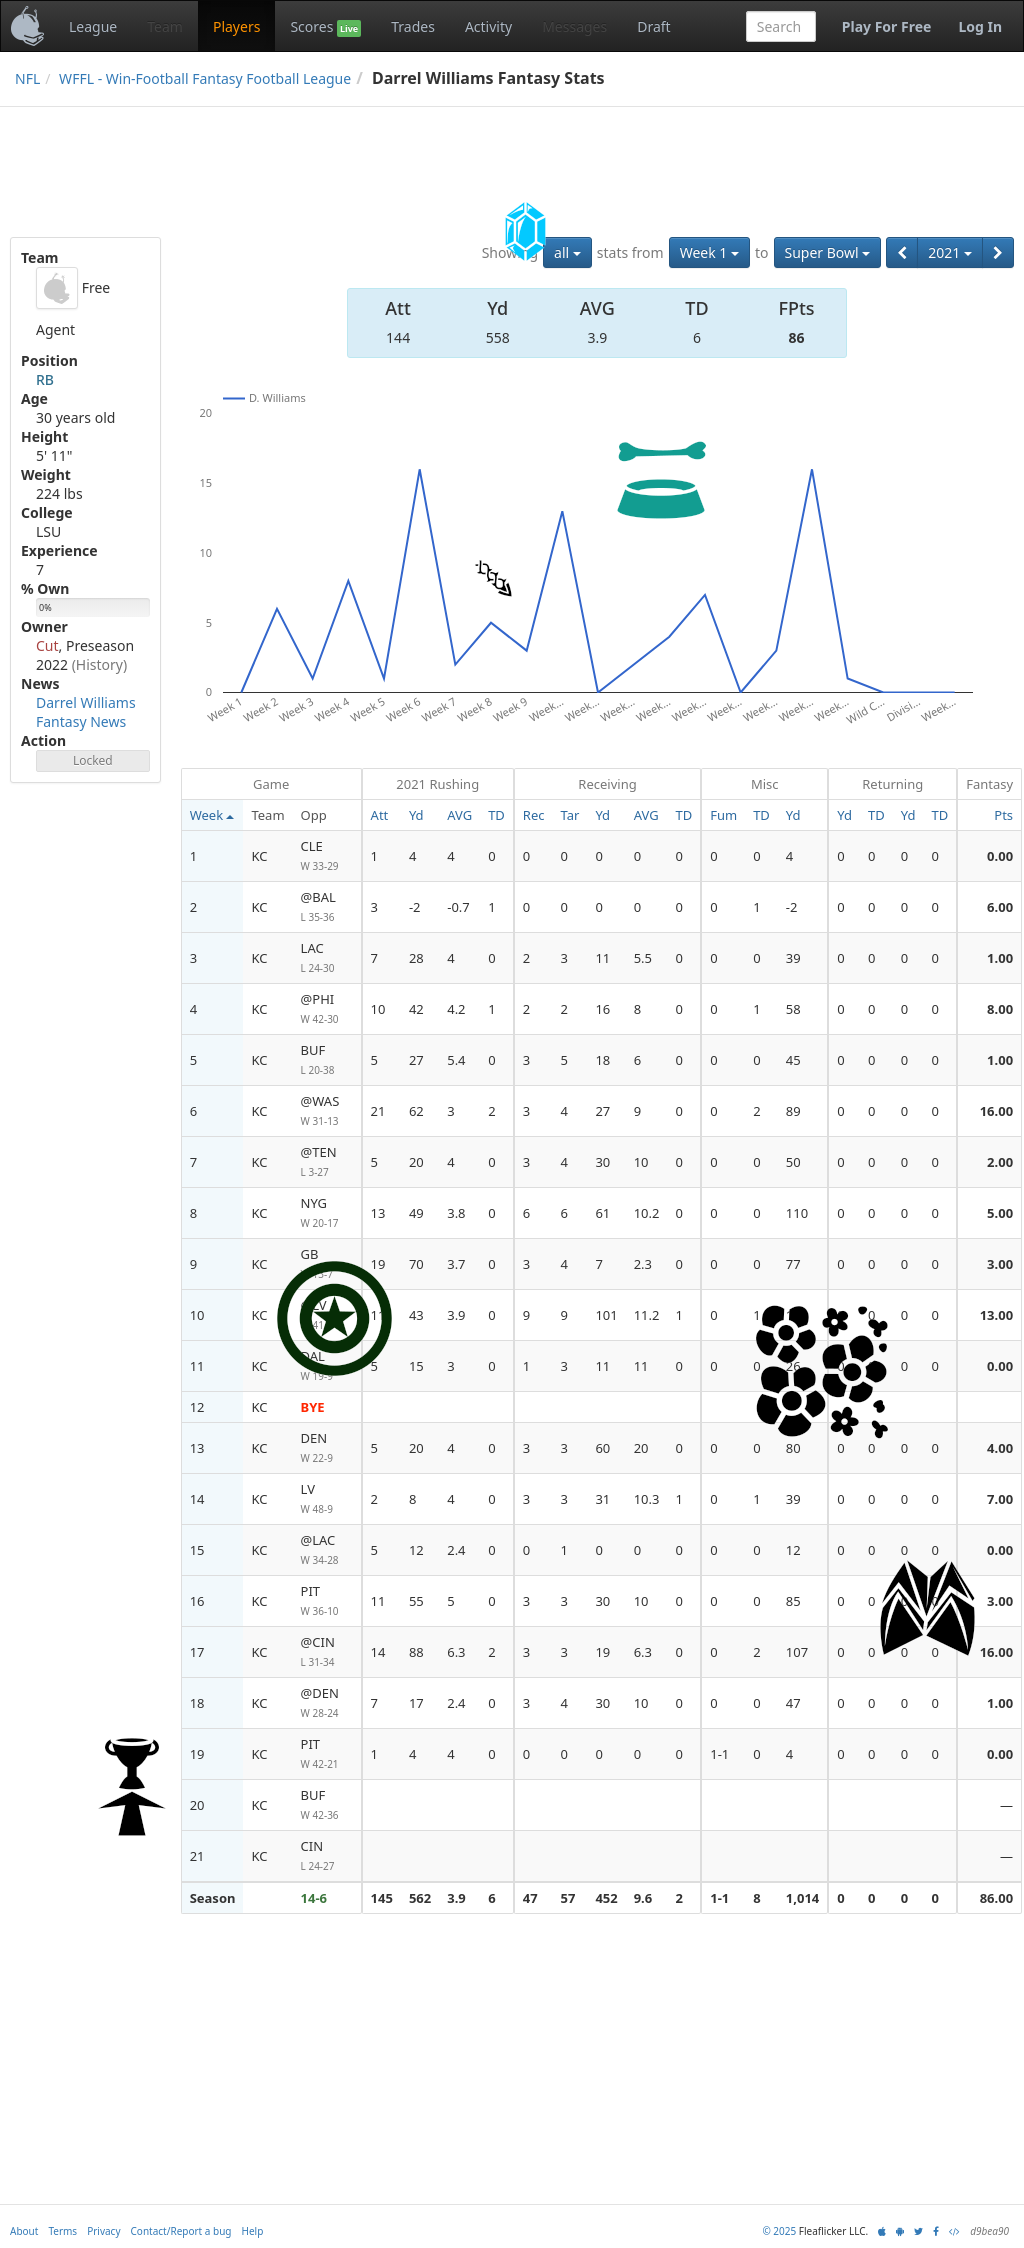 The height and width of the screenshot is (2248, 1024). Describe the element at coordinates (493, 578) in the screenshot. I see `select a thorn or vine-based attack ability` at that location.